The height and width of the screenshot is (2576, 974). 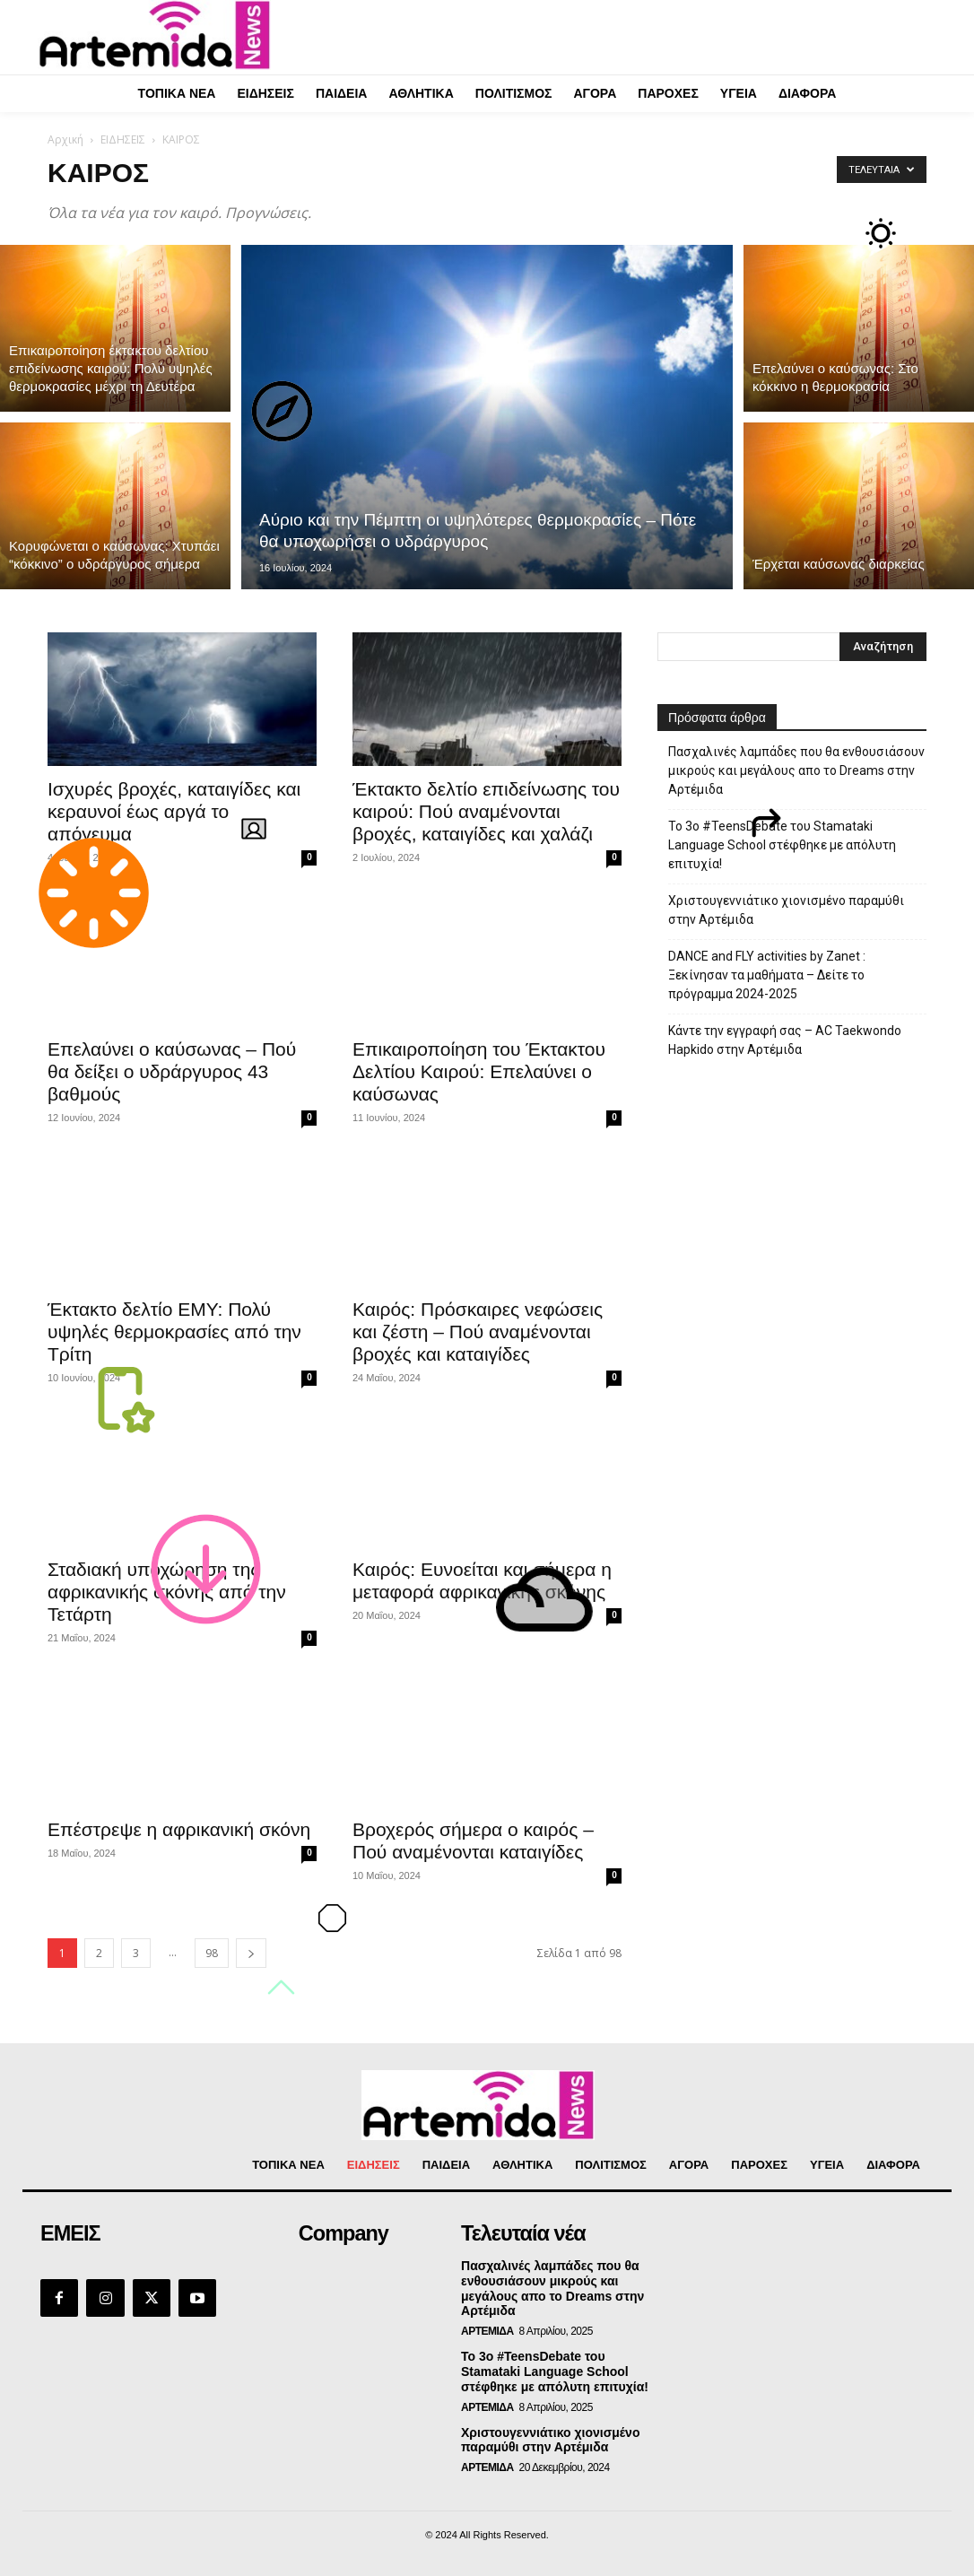 I want to click on decrease screen brightness, so click(x=881, y=233).